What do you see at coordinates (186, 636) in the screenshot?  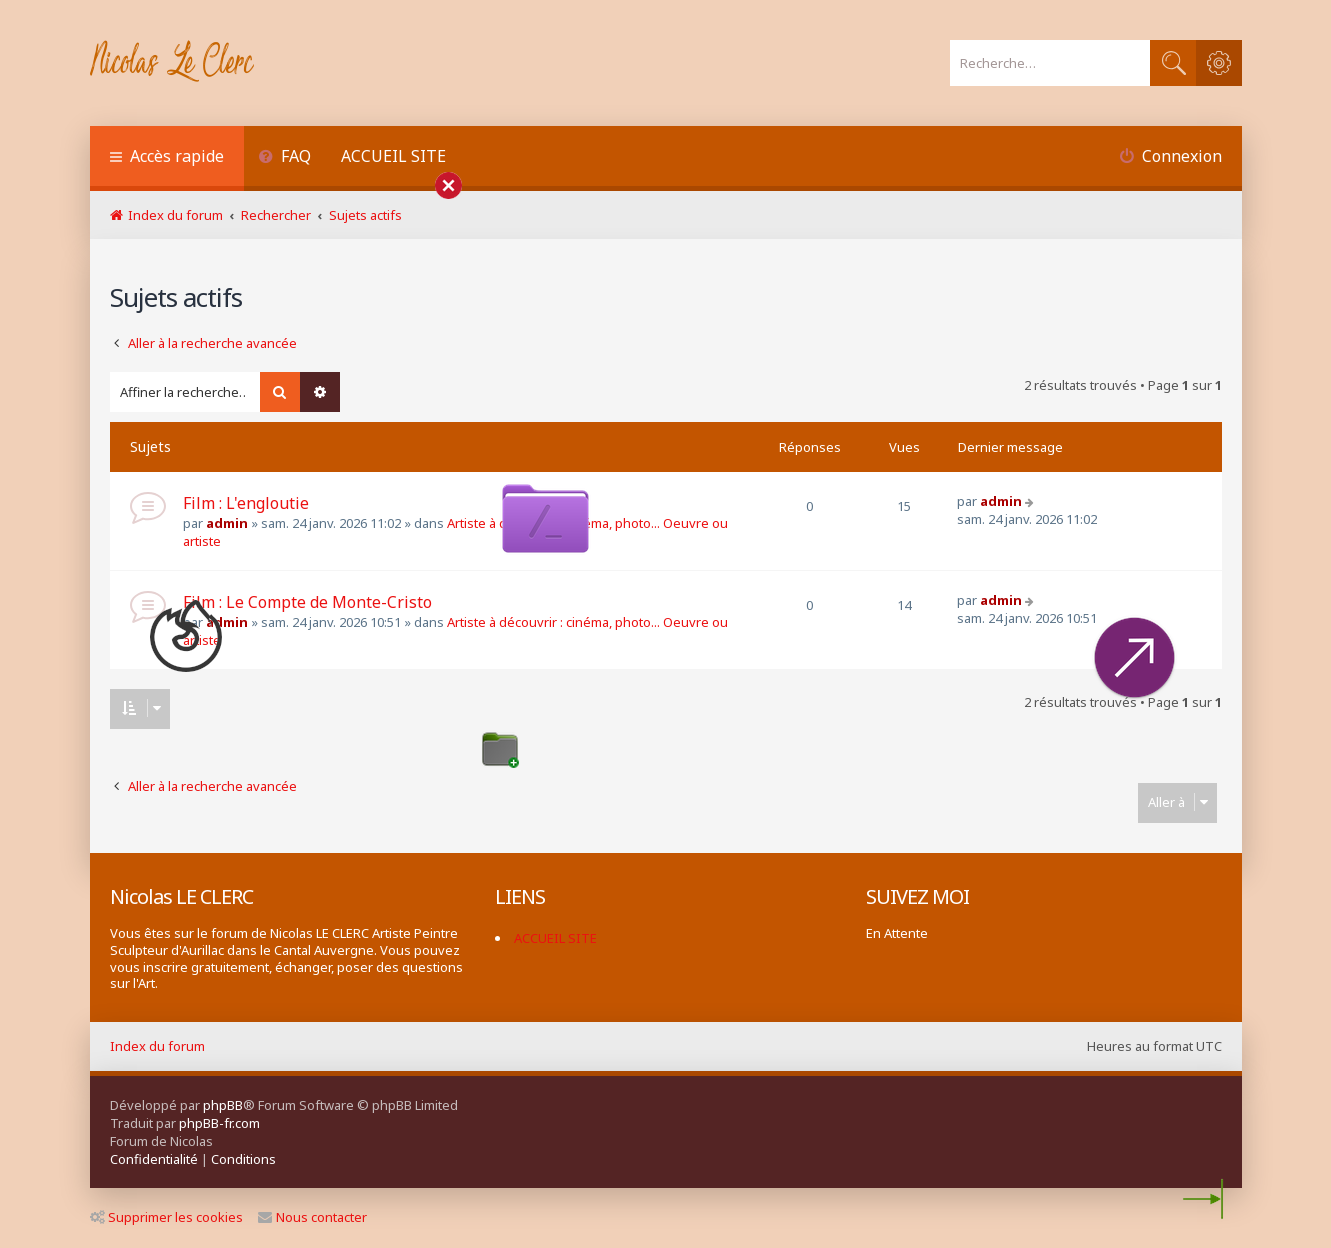 I see `open firefox browser` at bounding box center [186, 636].